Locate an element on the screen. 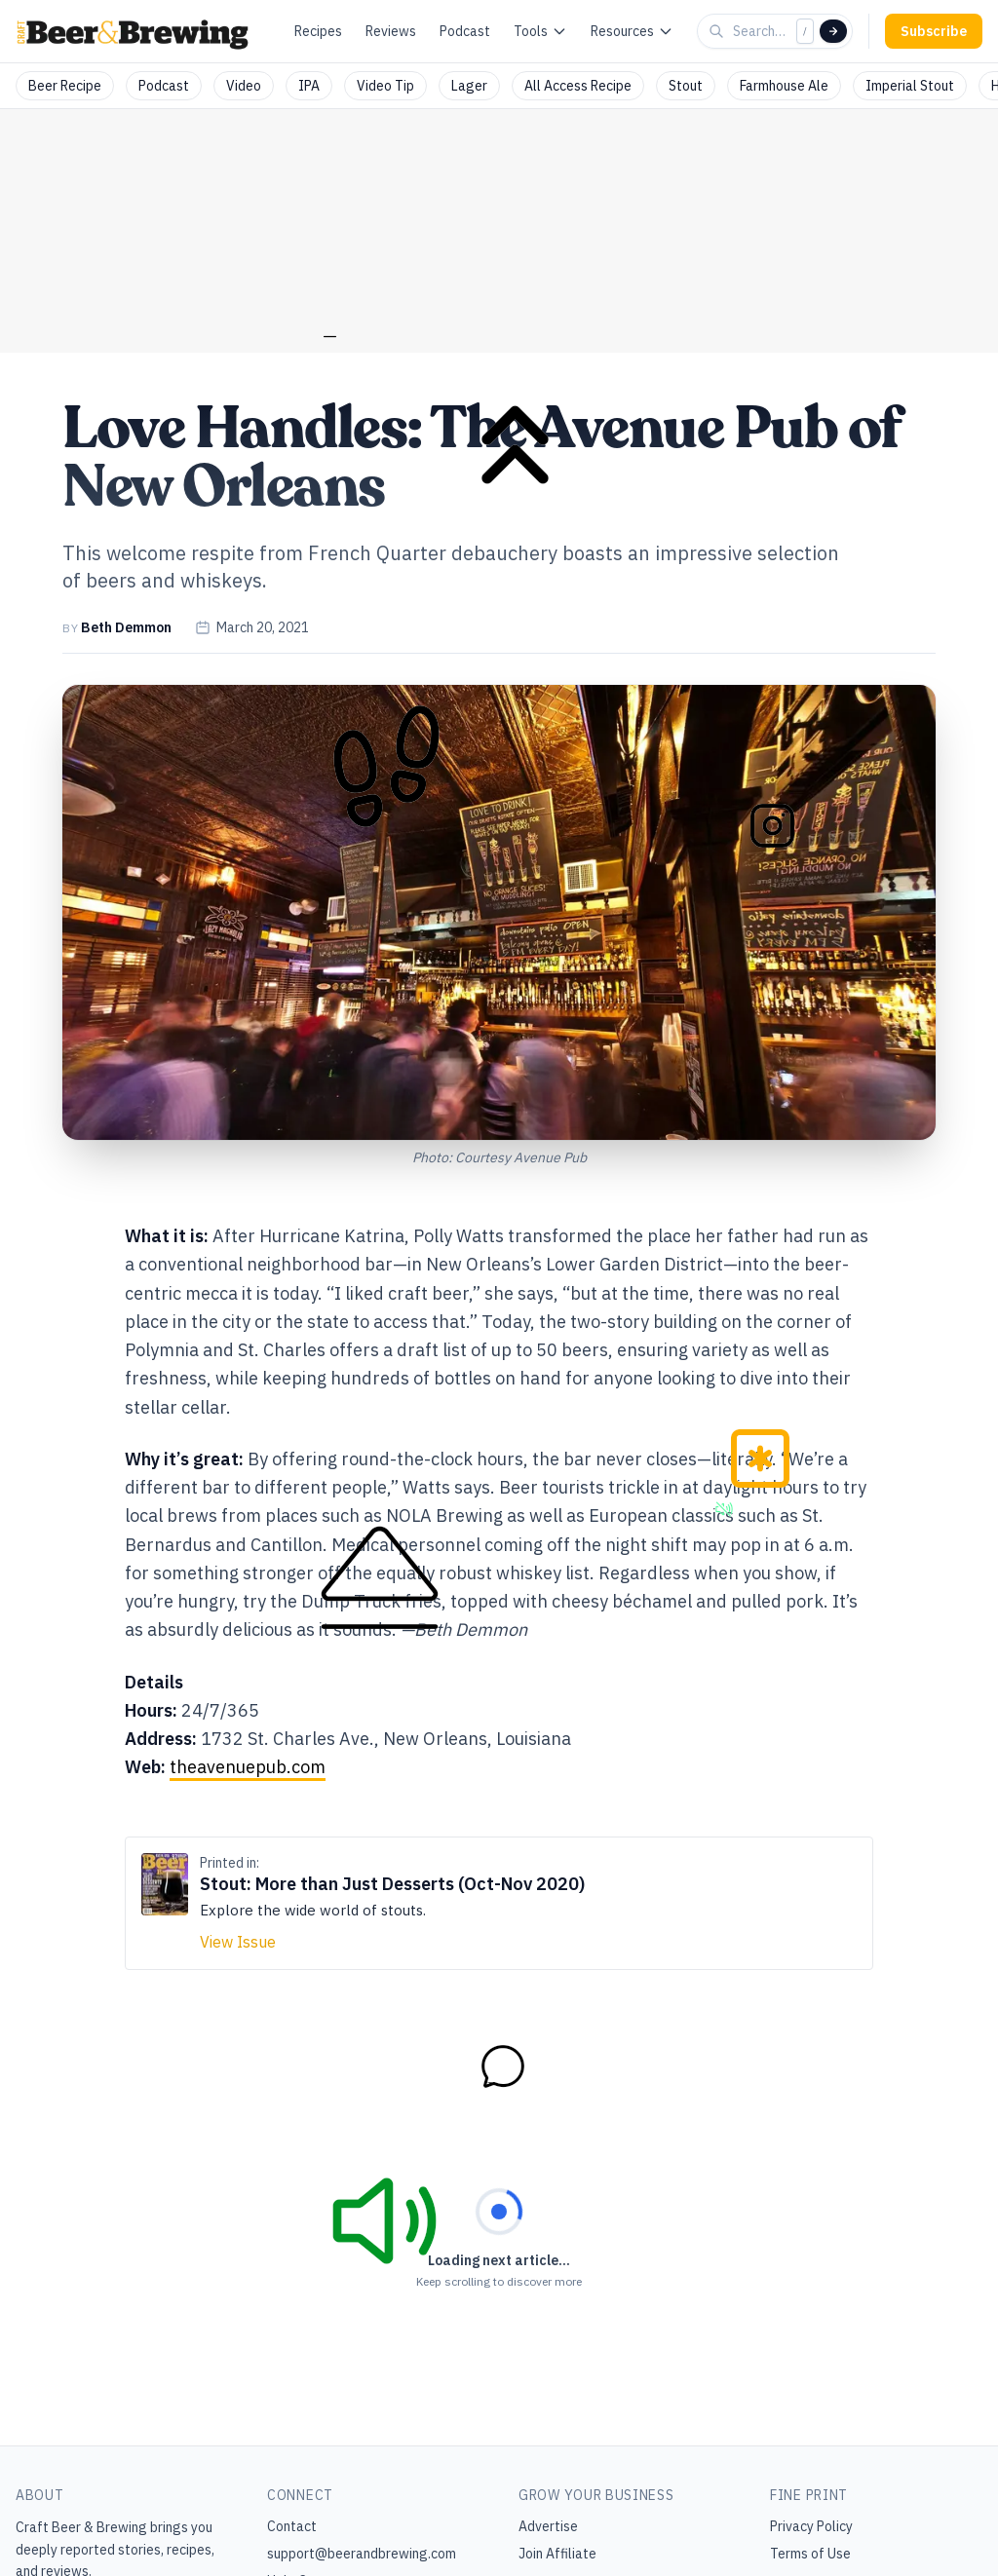 This screenshot has height=2576, width=998. open a chat or messaging feature is located at coordinates (503, 2066).